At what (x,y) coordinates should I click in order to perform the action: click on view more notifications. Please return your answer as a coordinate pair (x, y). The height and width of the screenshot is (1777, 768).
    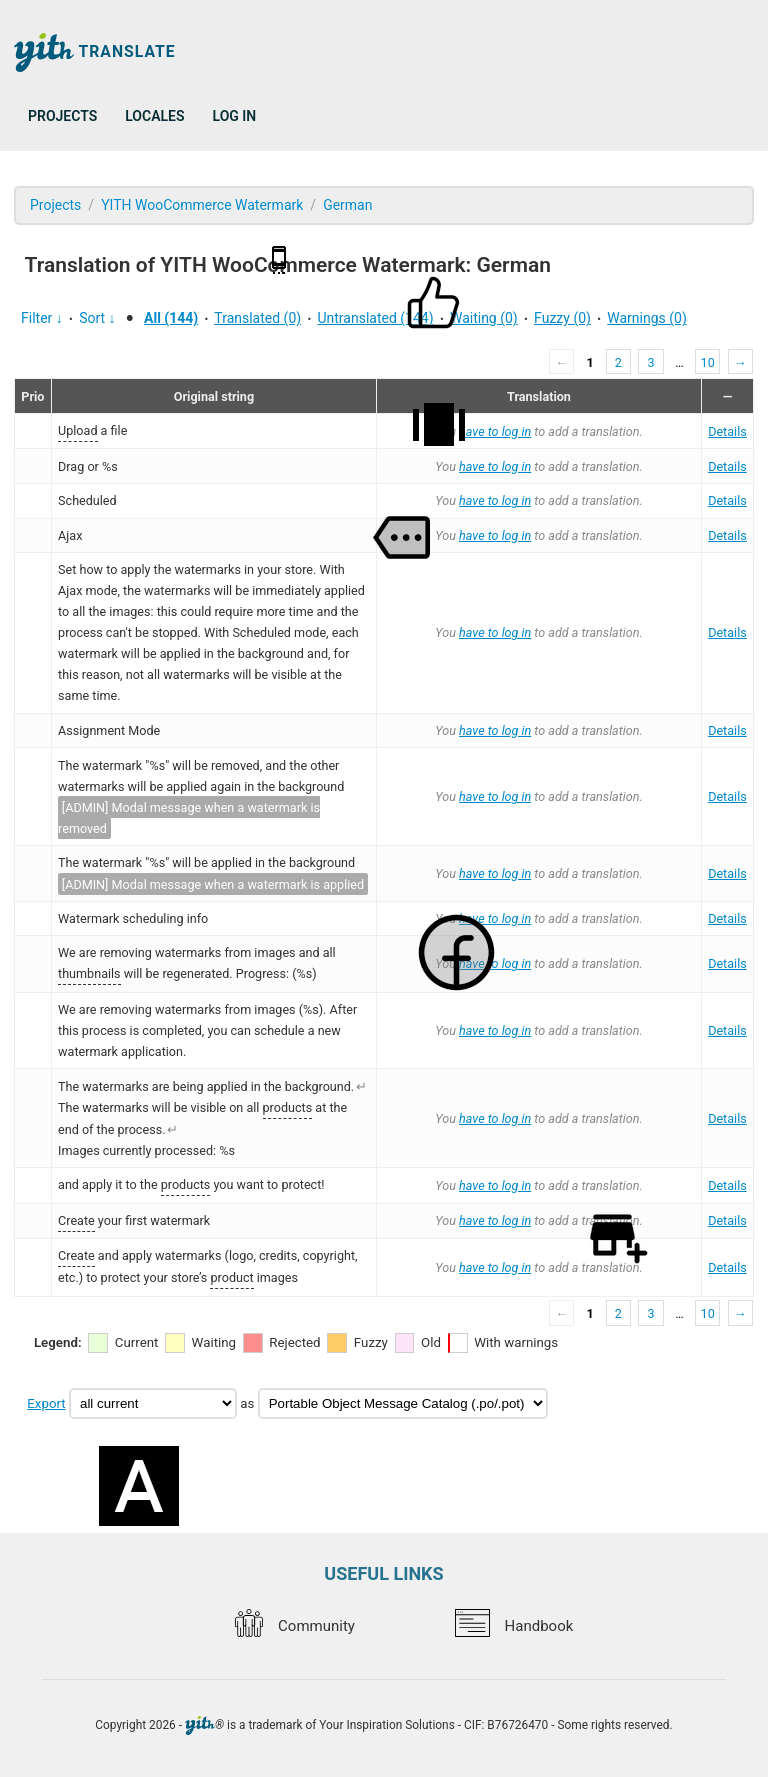
    Looking at the image, I should click on (401, 537).